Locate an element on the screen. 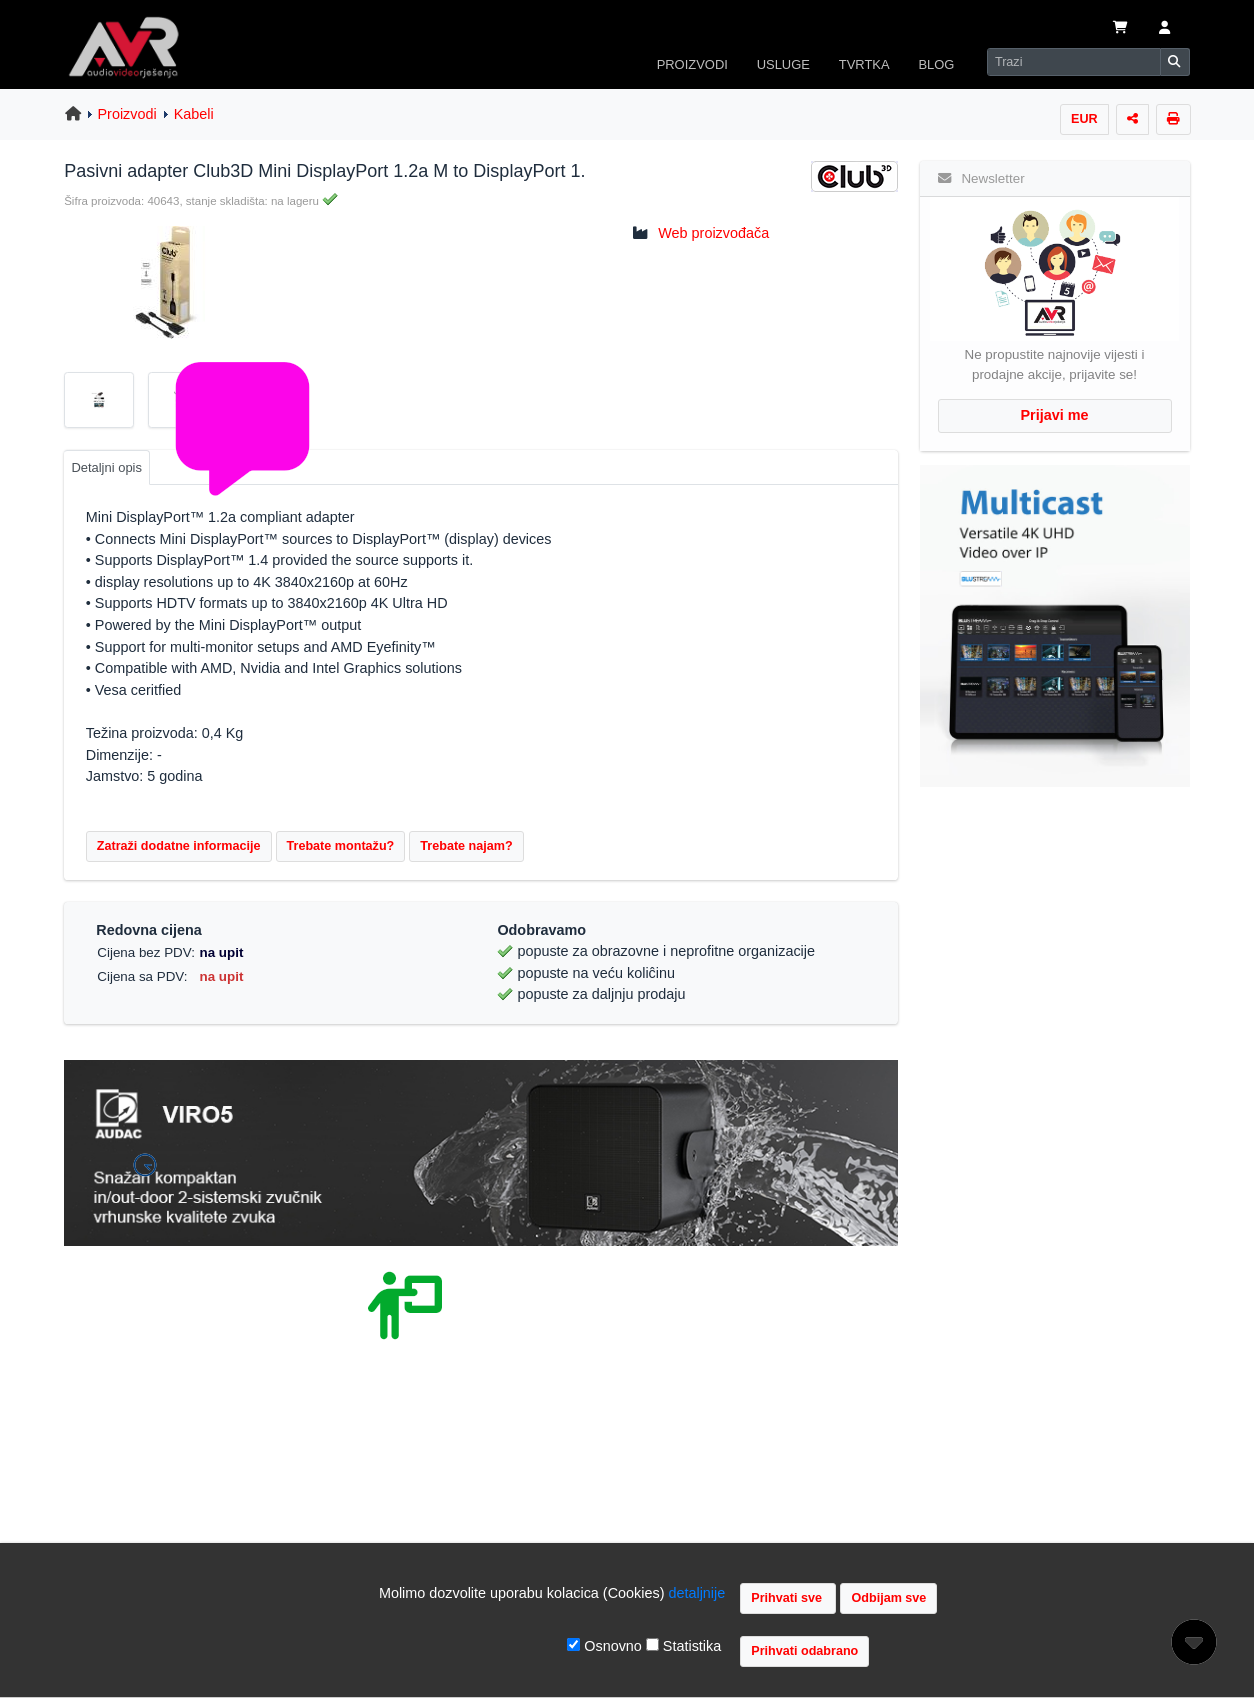  access presentation or teaching mode is located at coordinates (404, 1305).